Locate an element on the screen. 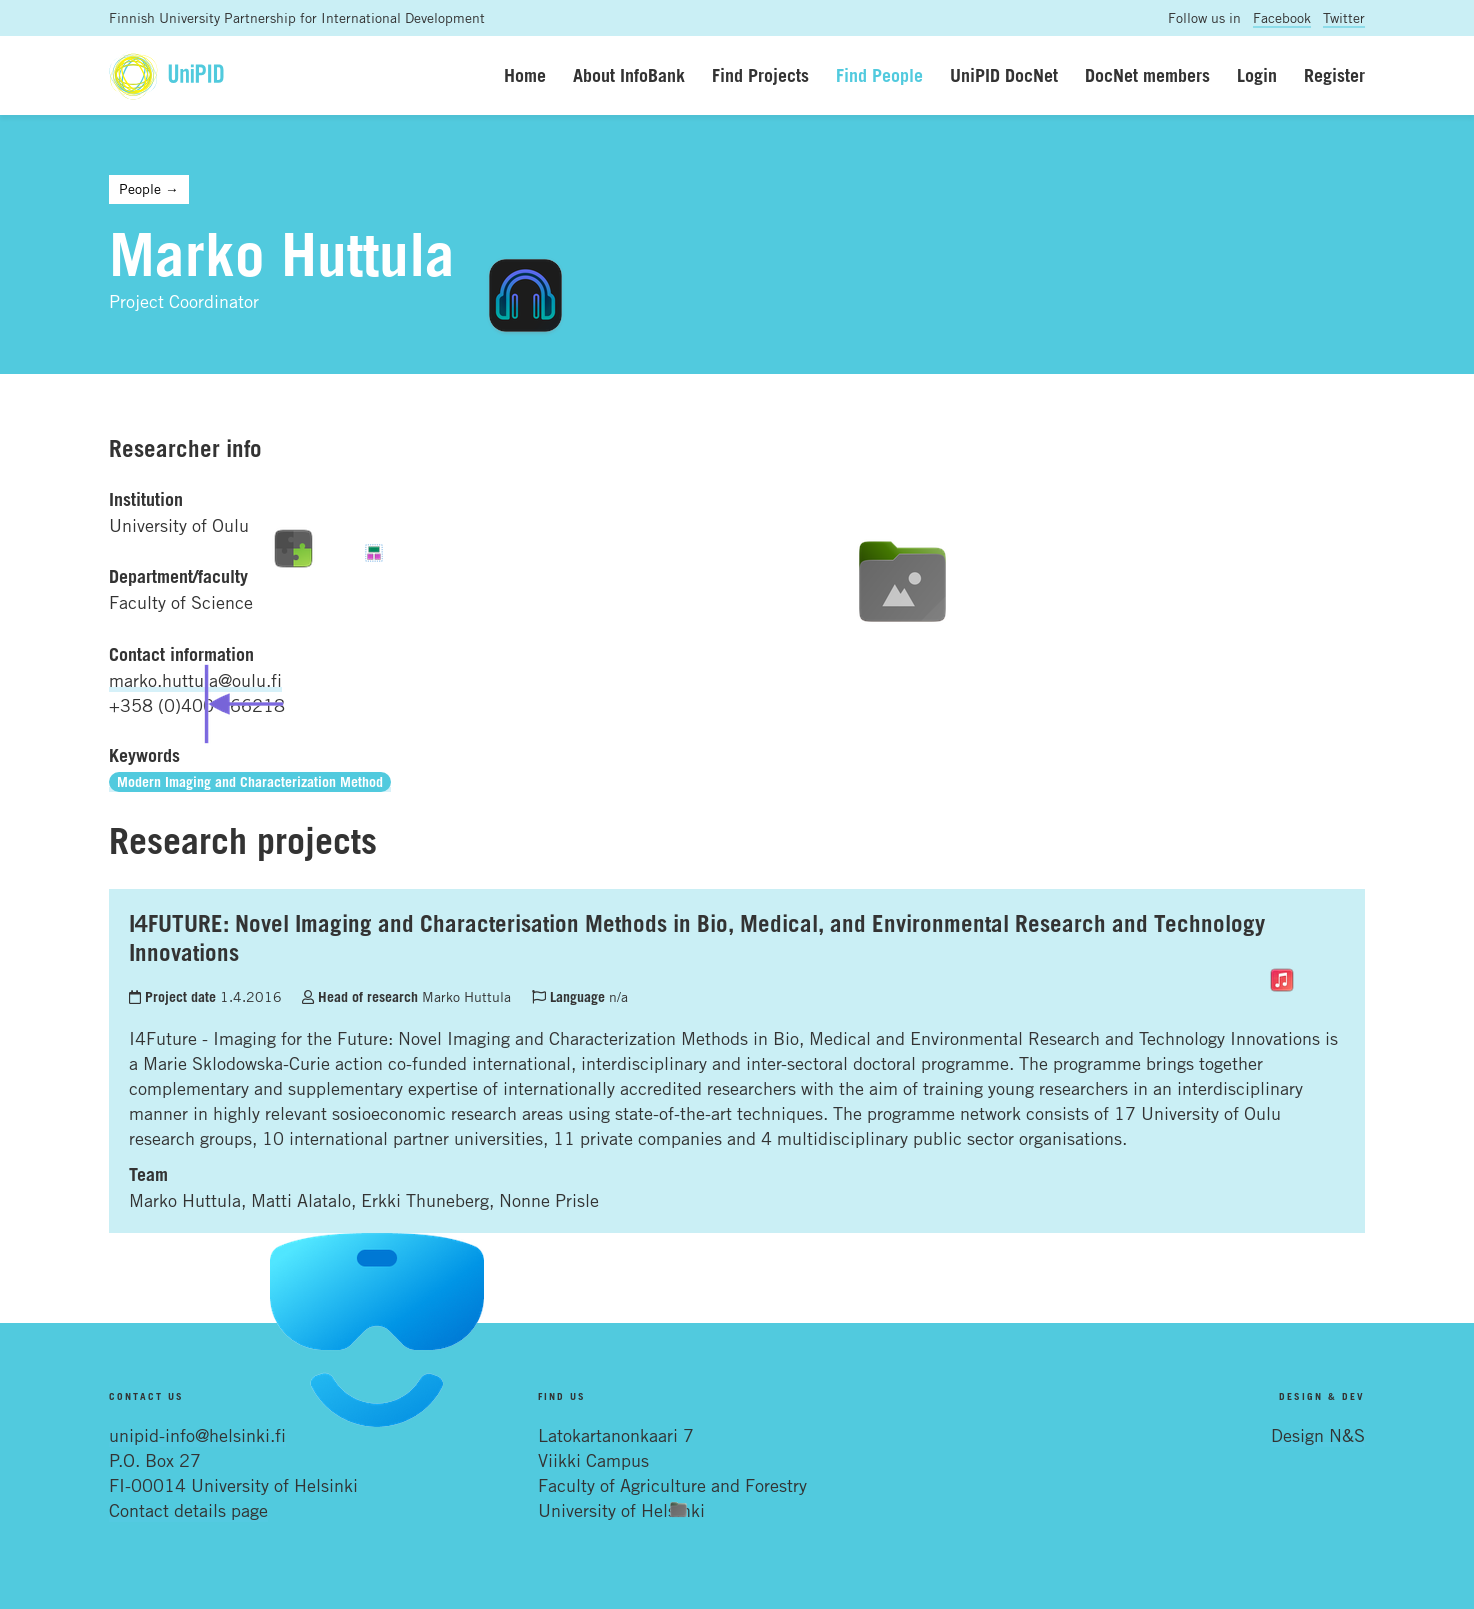 The width and height of the screenshot is (1474, 1609). go to the first item in a list or sequence is located at coordinates (244, 704).